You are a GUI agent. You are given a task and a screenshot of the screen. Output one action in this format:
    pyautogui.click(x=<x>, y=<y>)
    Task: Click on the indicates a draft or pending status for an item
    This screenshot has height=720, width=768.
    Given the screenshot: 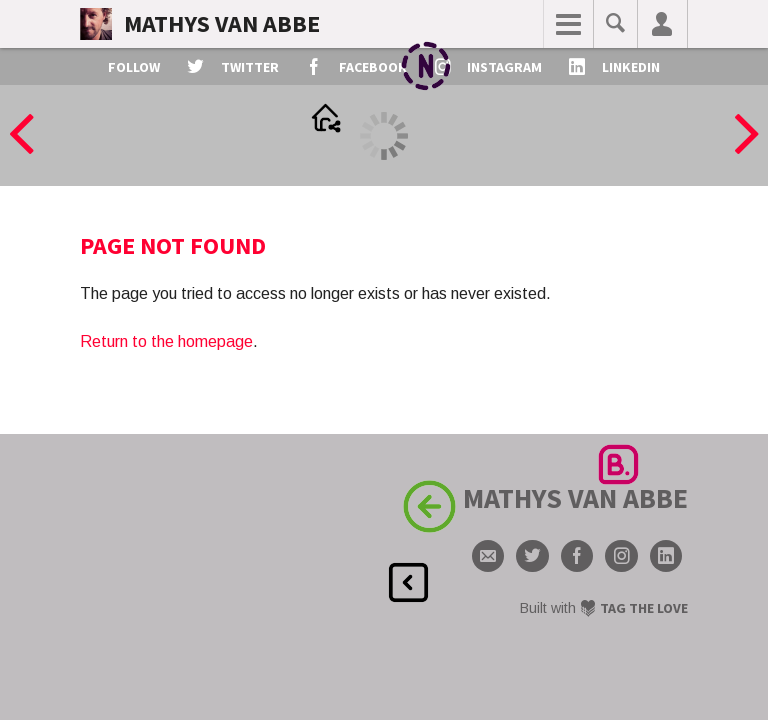 What is the action you would take?
    pyautogui.click(x=426, y=66)
    